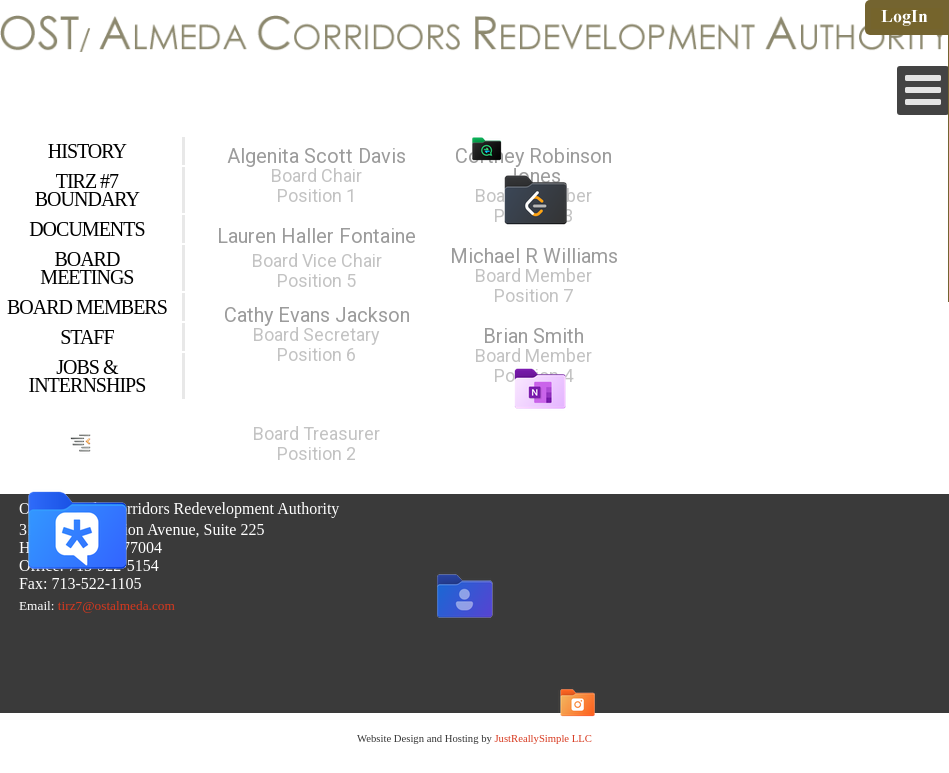 This screenshot has height=773, width=949. What do you see at coordinates (535, 201) in the screenshot?
I see `open your leetcode practice files folder` at bounding box center [535, 201].